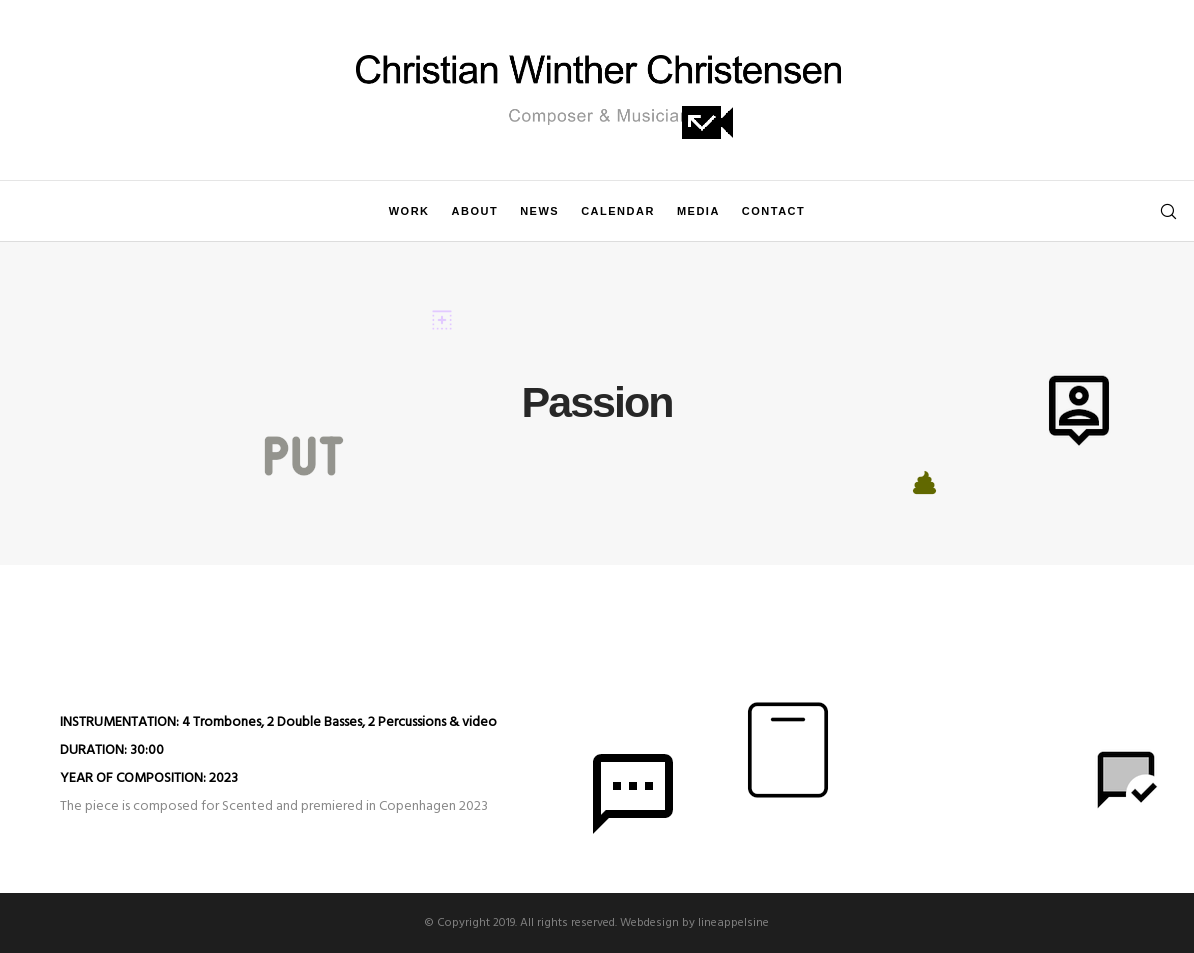  What do you see at coordinates (924, 482) in the screenshot?
I see `add a poop emoji reaction to a message` at bounding box center [924, 482].